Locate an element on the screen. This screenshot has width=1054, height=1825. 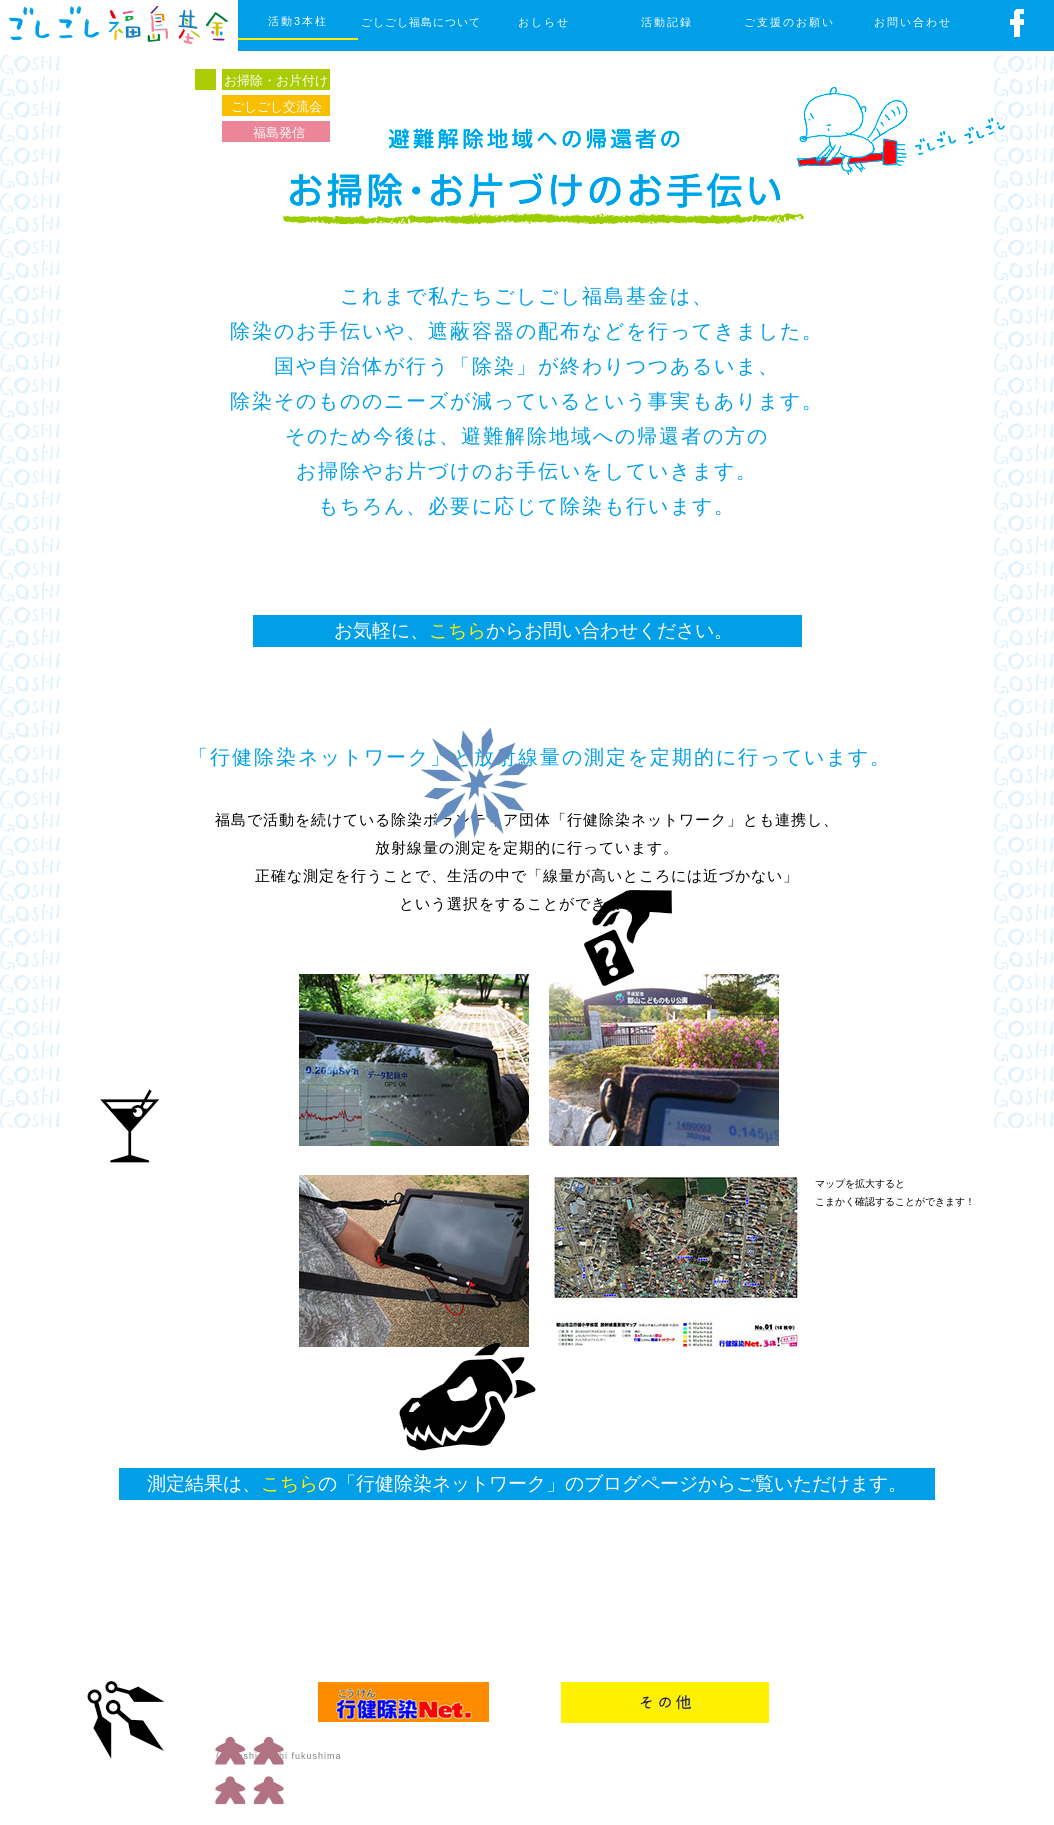
shatter or break an object is located at coordinates (474, 782).